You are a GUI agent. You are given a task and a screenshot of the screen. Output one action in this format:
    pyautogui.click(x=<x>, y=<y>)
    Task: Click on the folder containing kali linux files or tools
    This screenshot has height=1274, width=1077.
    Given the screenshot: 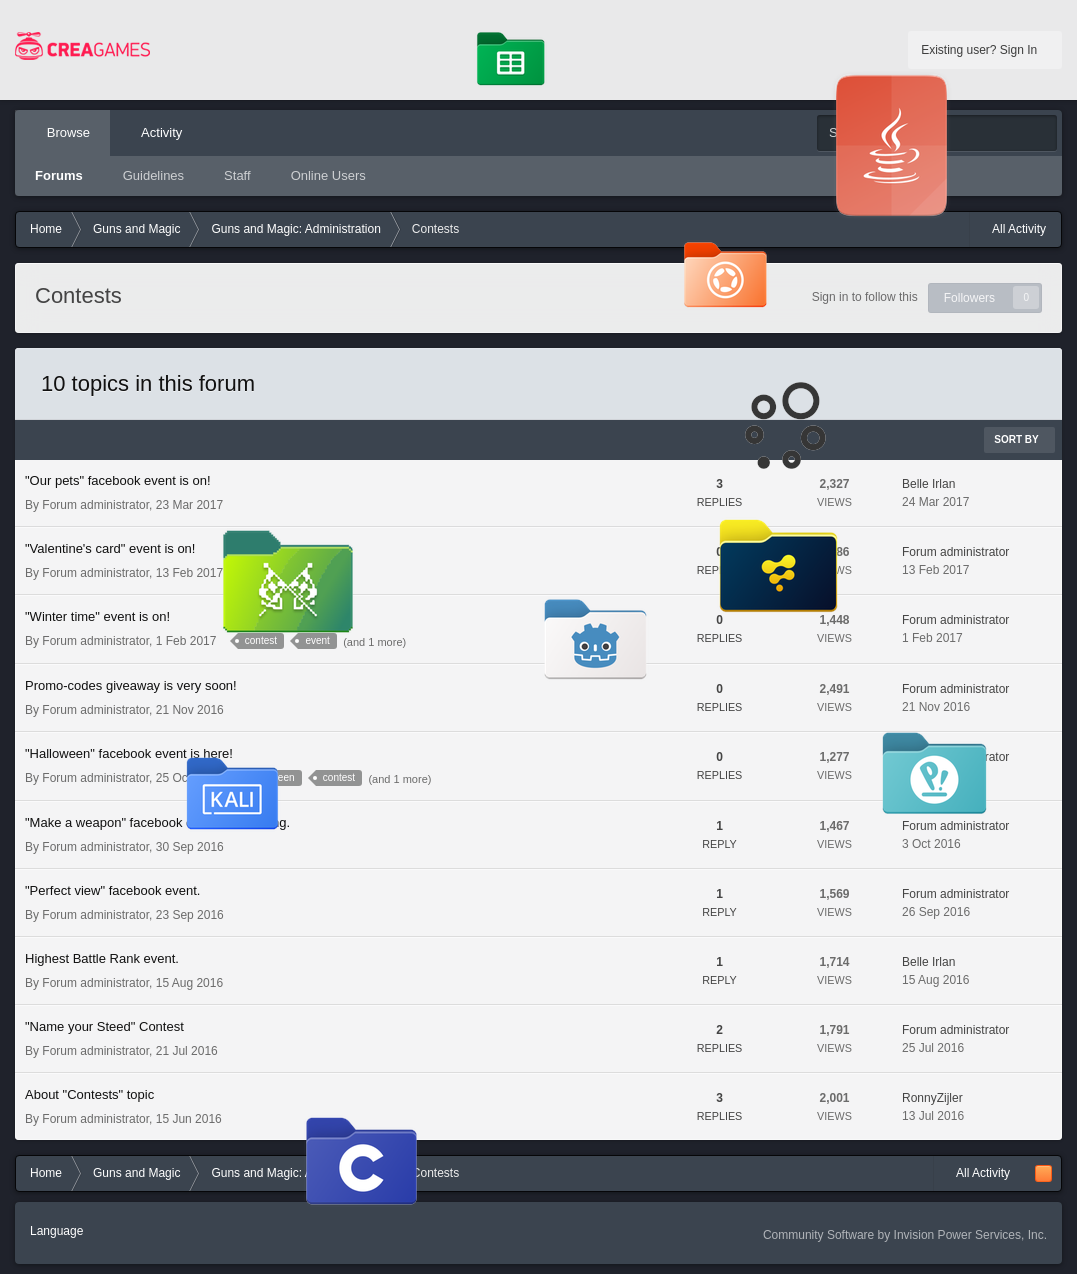 What is the action you would take?
    pyautogui.click(x=232, y=796)
    